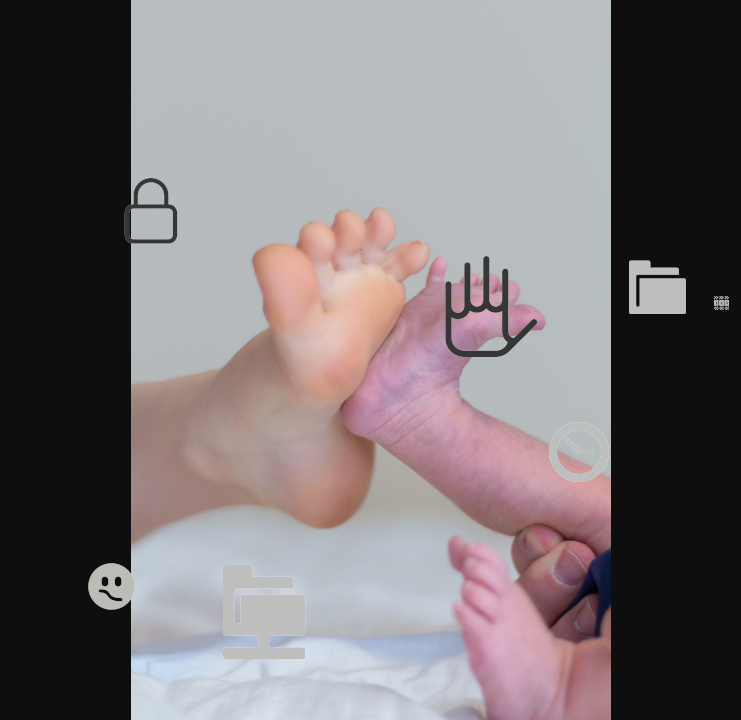 The width and height of the screenshot is (741, 720). What do you see at coordinates (111, 586) in the screenshot?
I see `indicates confusion or uncertainty about an action` at bounding box center [111, 586].